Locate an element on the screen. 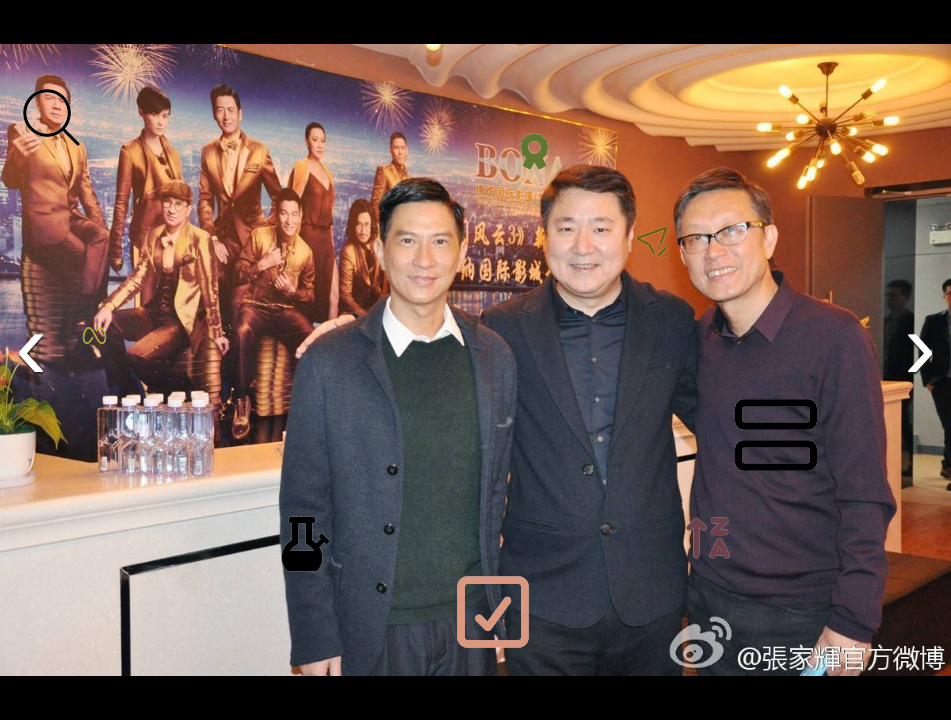 The height and width of the screenshot is (720, 951). search for content or items is located at coordinates (51, 117).